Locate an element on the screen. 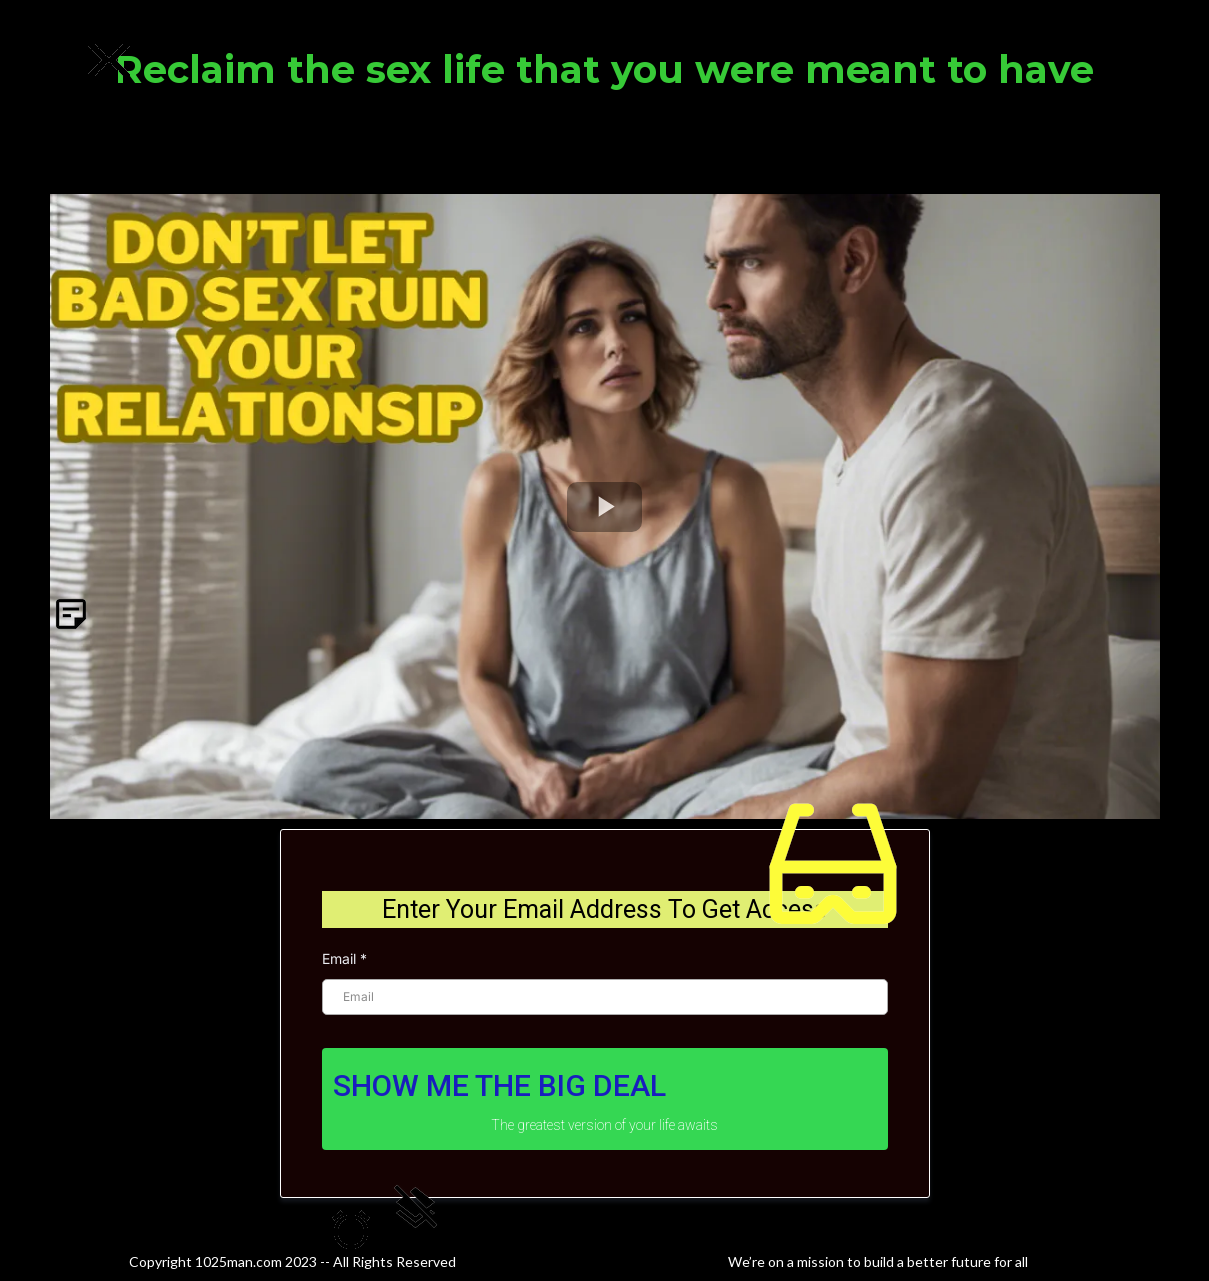 The image size is (1209, 1281). create a new note is located at coordinates (71, 614).